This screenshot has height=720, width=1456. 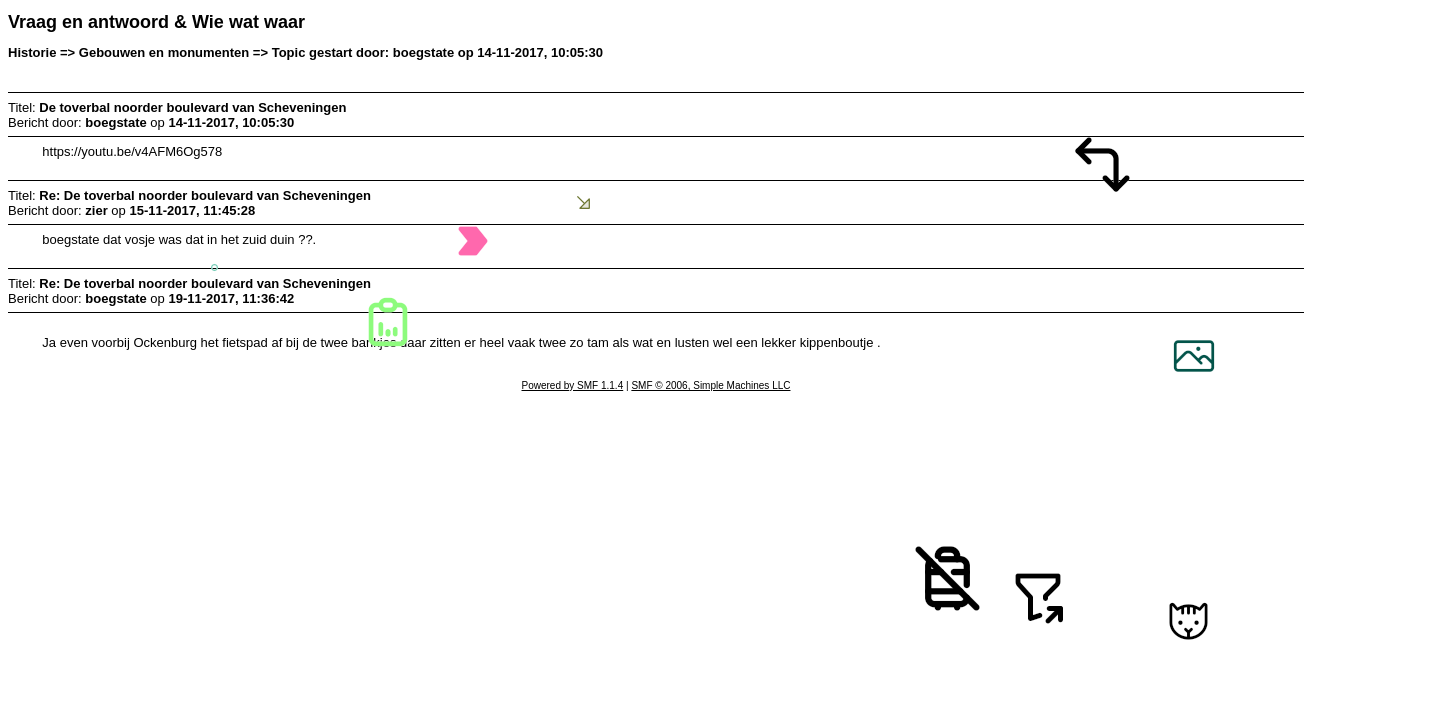 I want to click on move or resize element diagonally to bottom-left, so click(x=1102, y=164).